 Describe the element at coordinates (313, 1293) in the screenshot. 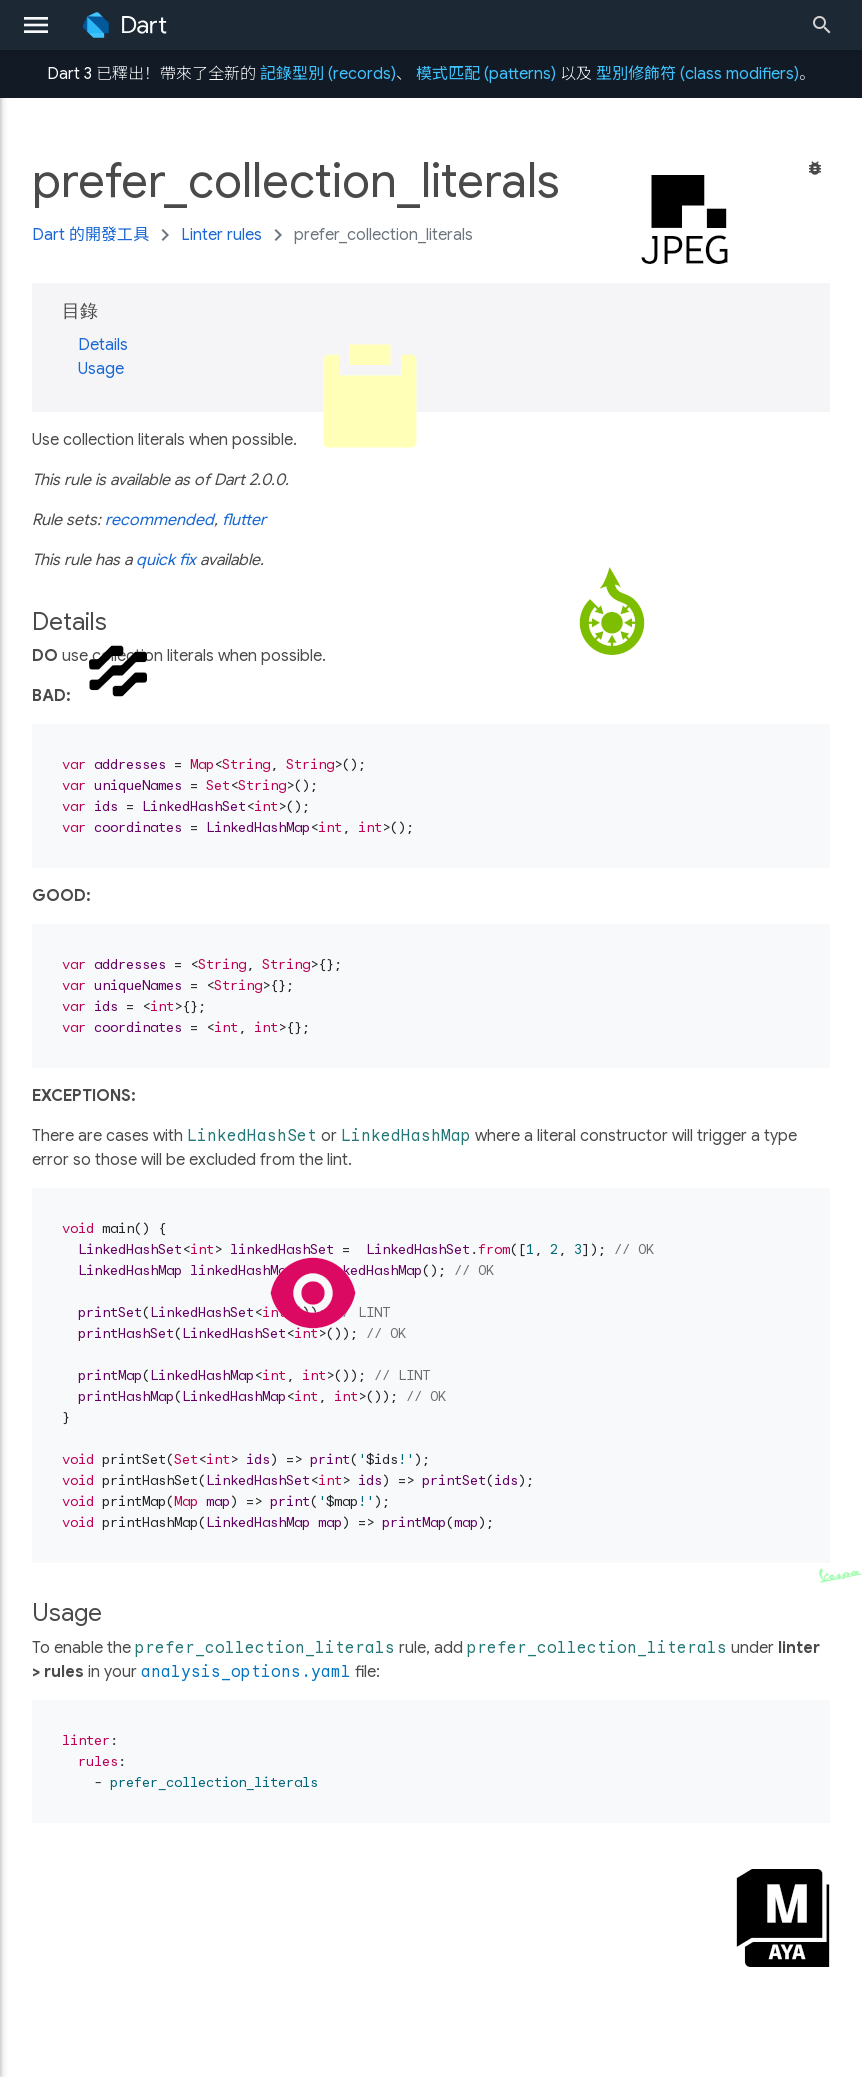

I see `view or preview content` at that location.